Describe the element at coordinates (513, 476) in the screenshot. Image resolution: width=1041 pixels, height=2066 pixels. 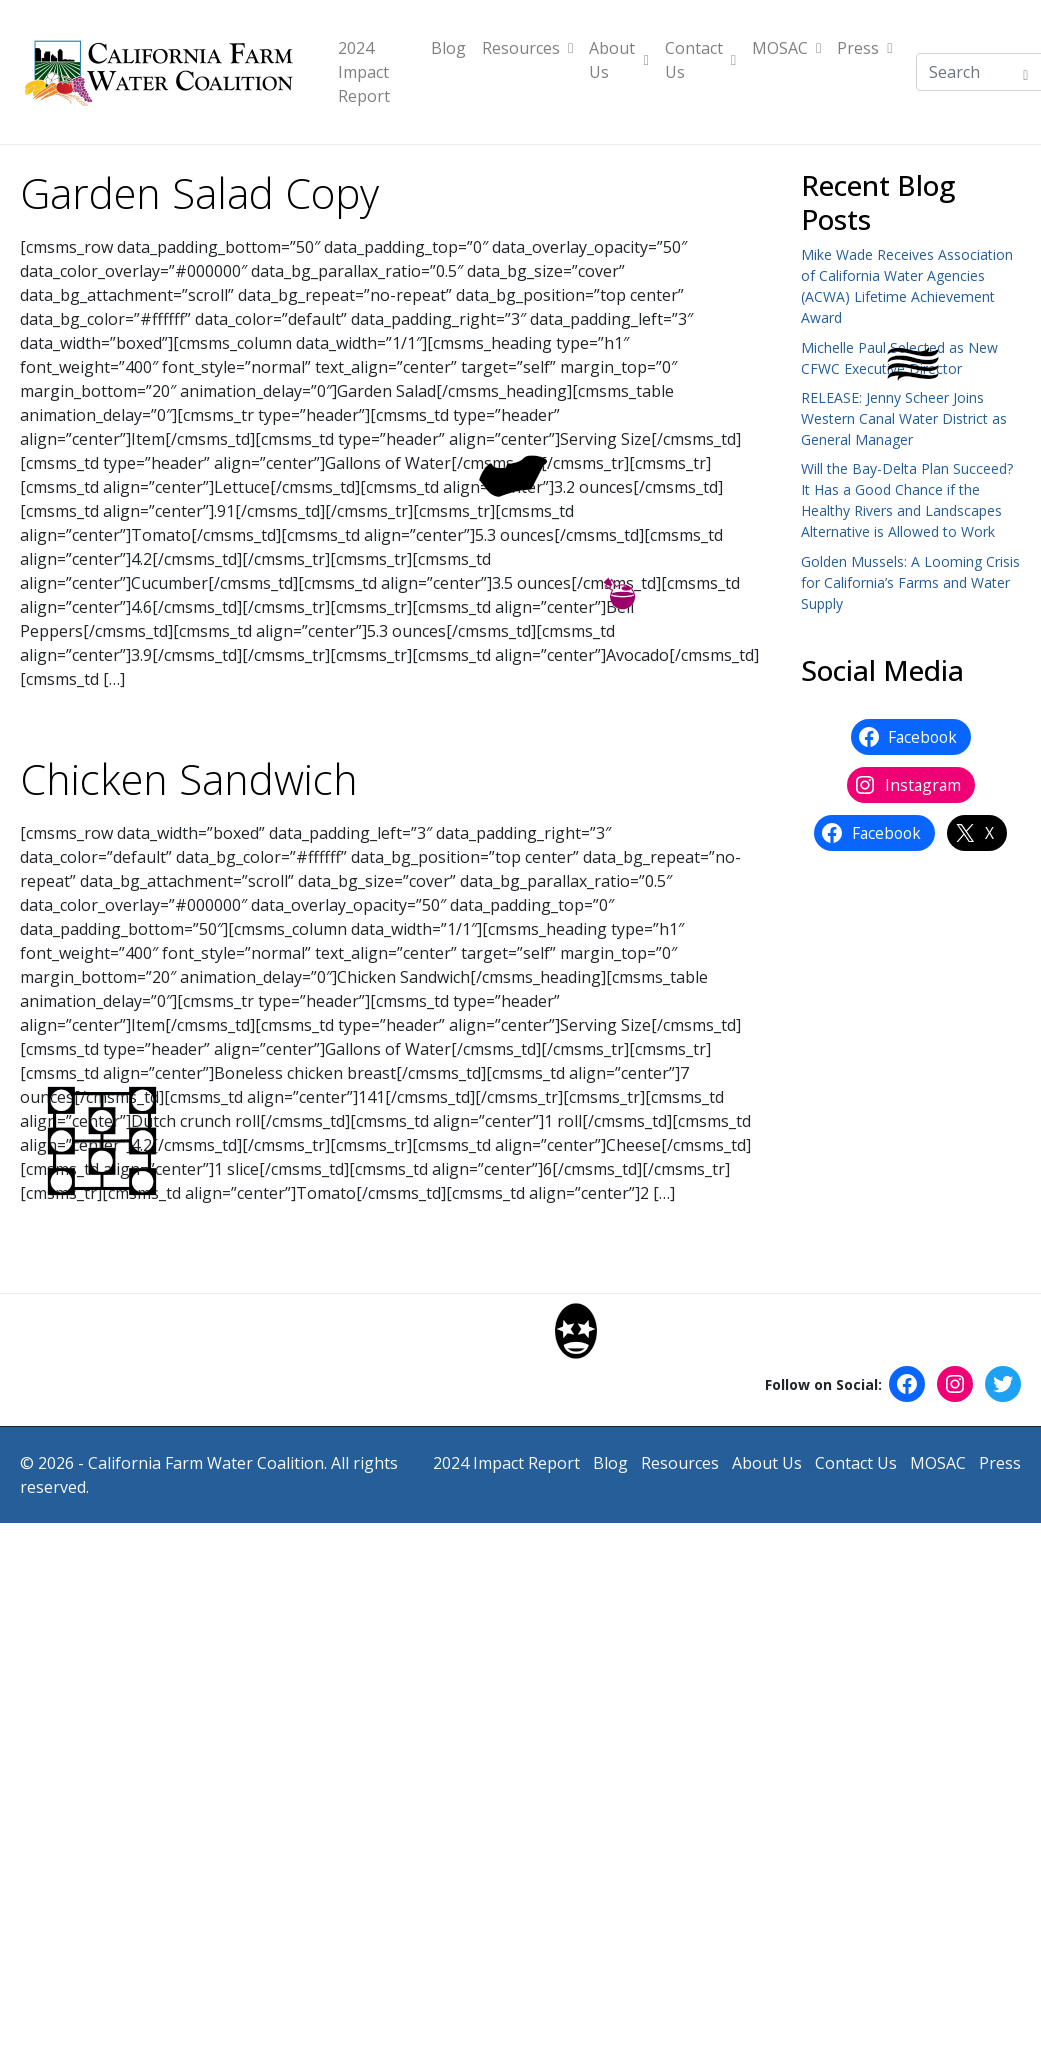
I see `select hungary as your country or region` at that location.